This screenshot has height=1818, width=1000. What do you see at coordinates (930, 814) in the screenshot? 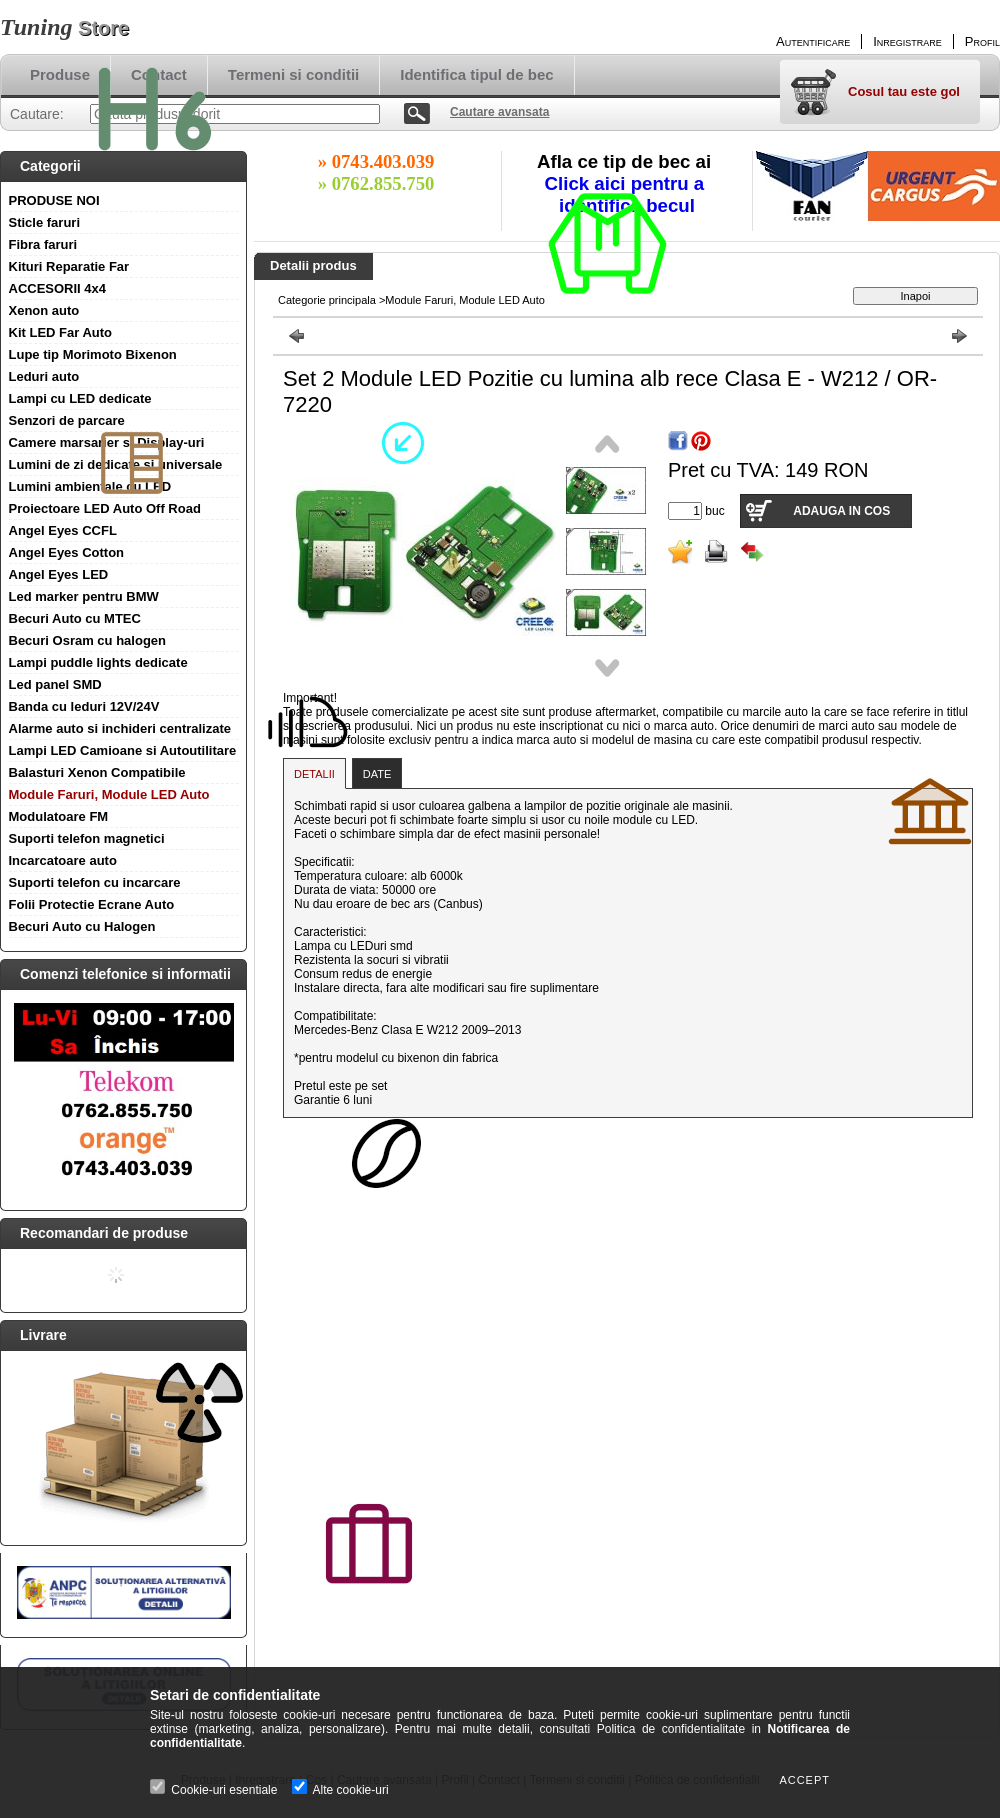
I see `access banking or financial services` at bounding box center [930, 814].